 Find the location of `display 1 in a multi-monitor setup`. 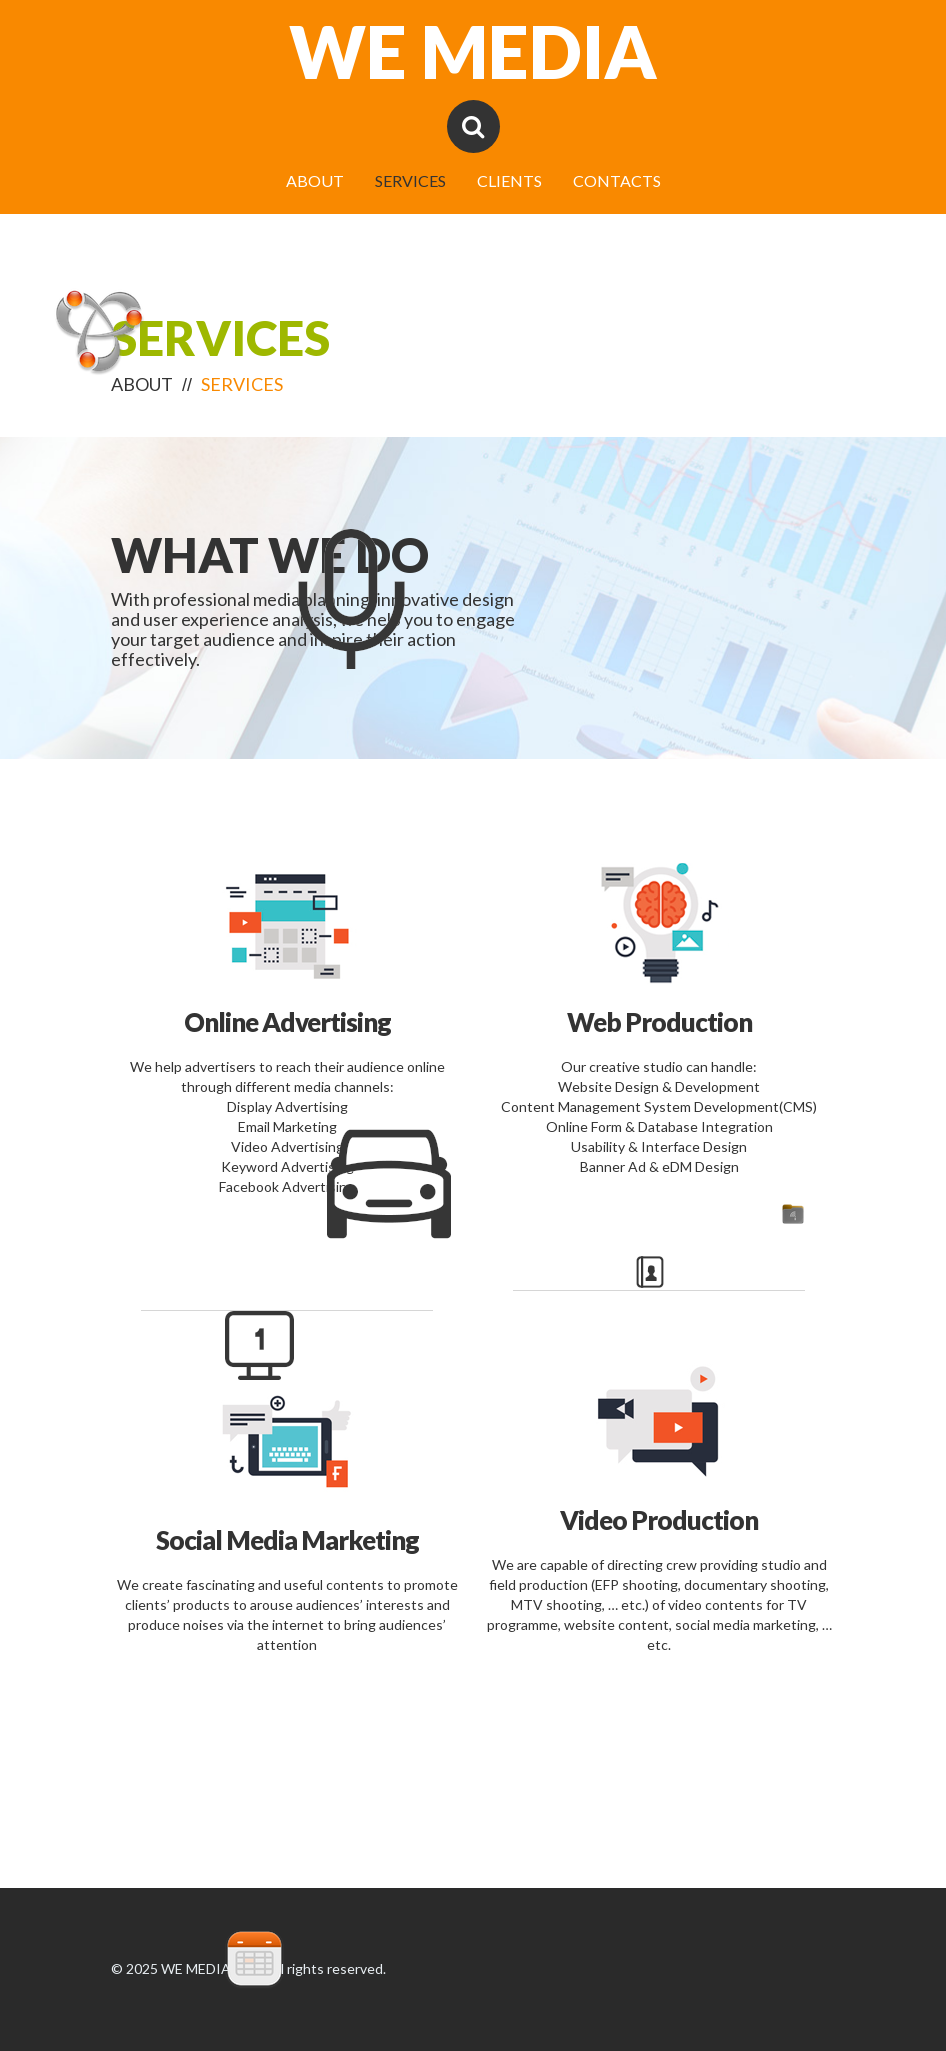

display 1 in a multi-monitor setup is located at coordinates (259, 1345).